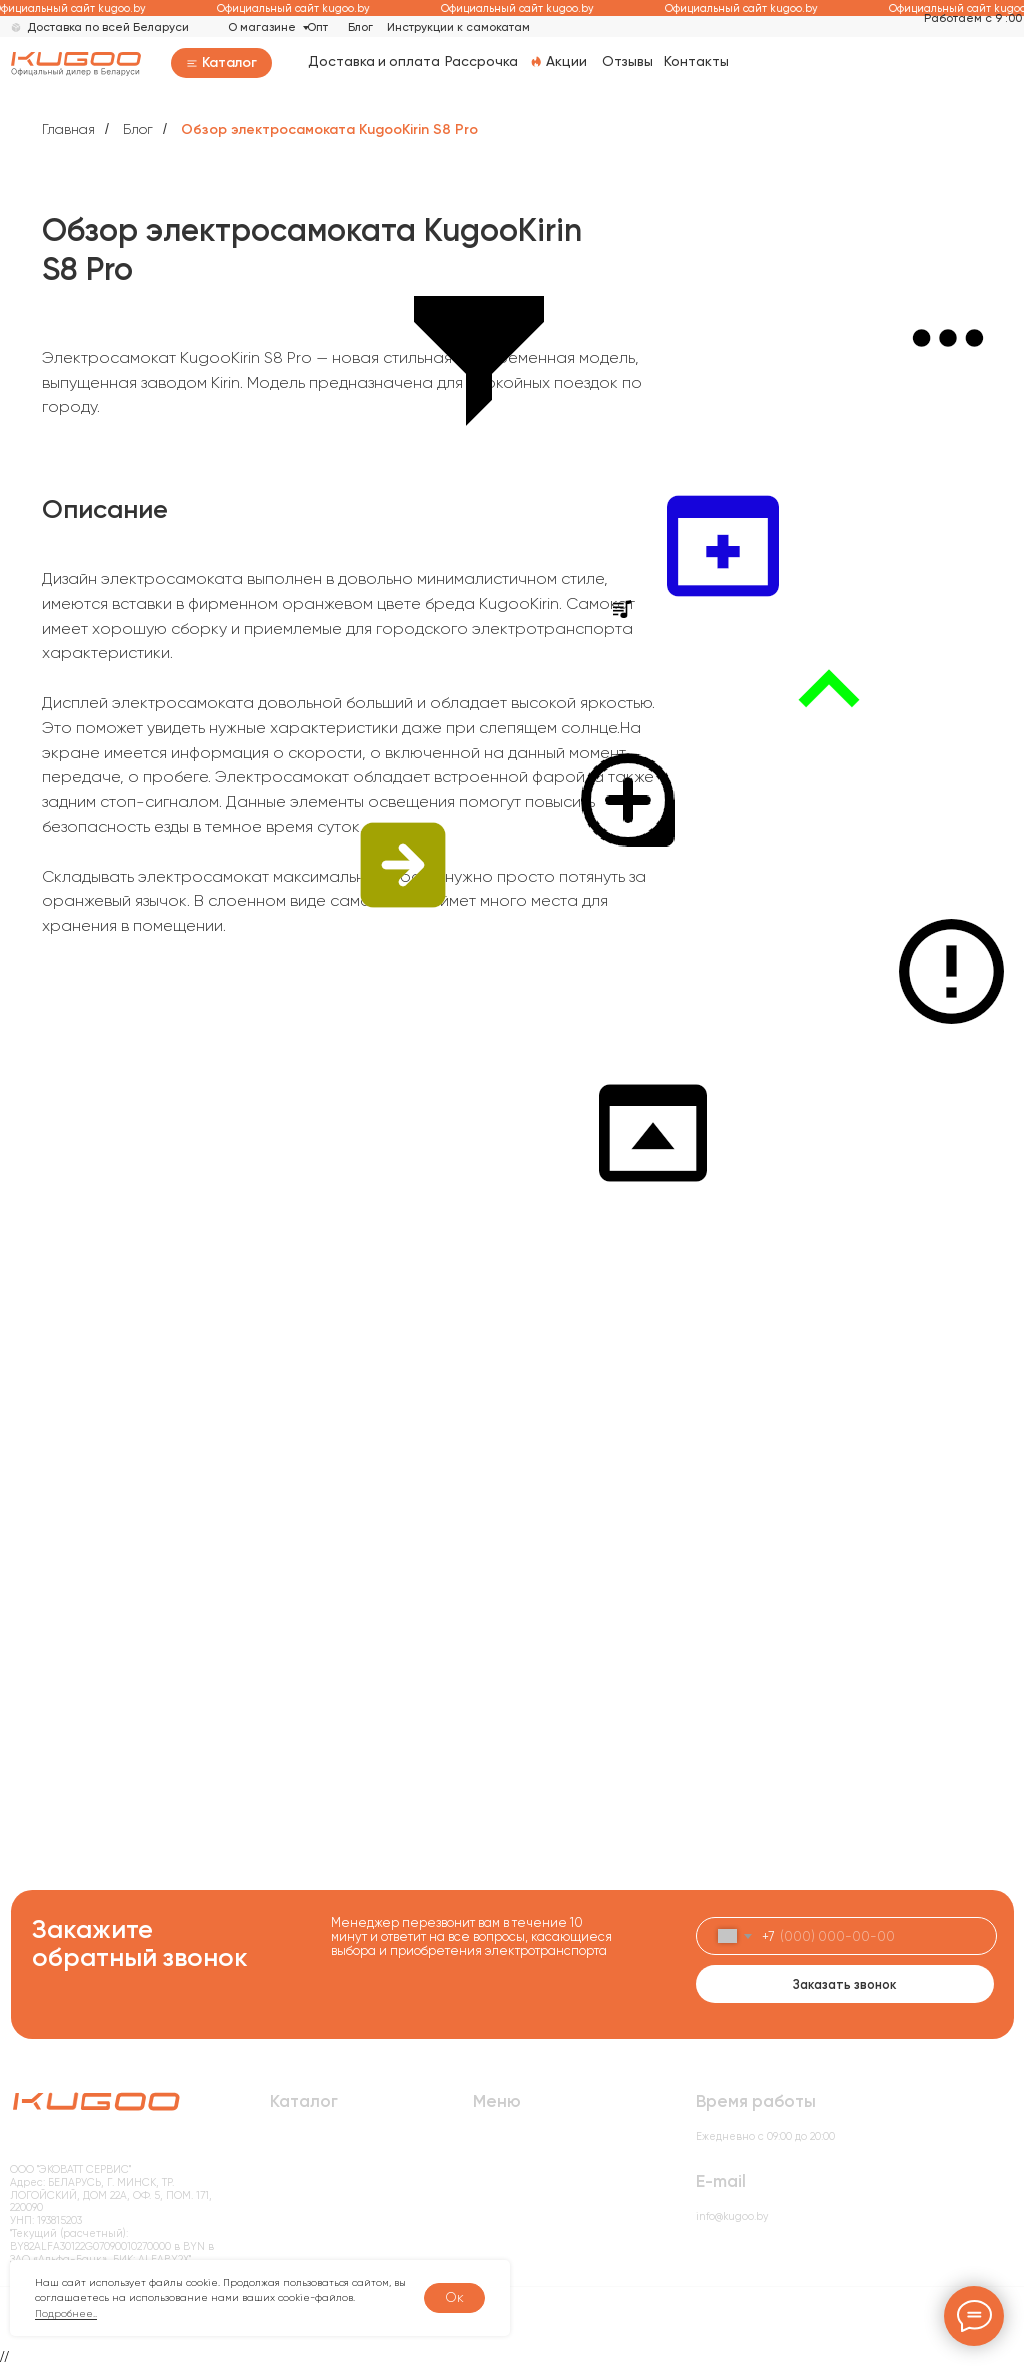 The width and height of the screenshot is (1024, 2366). What do you see at coordinates (829, 689) in the screenshot?
I see `collapse an expanded section` at bounding box center [829, 689].